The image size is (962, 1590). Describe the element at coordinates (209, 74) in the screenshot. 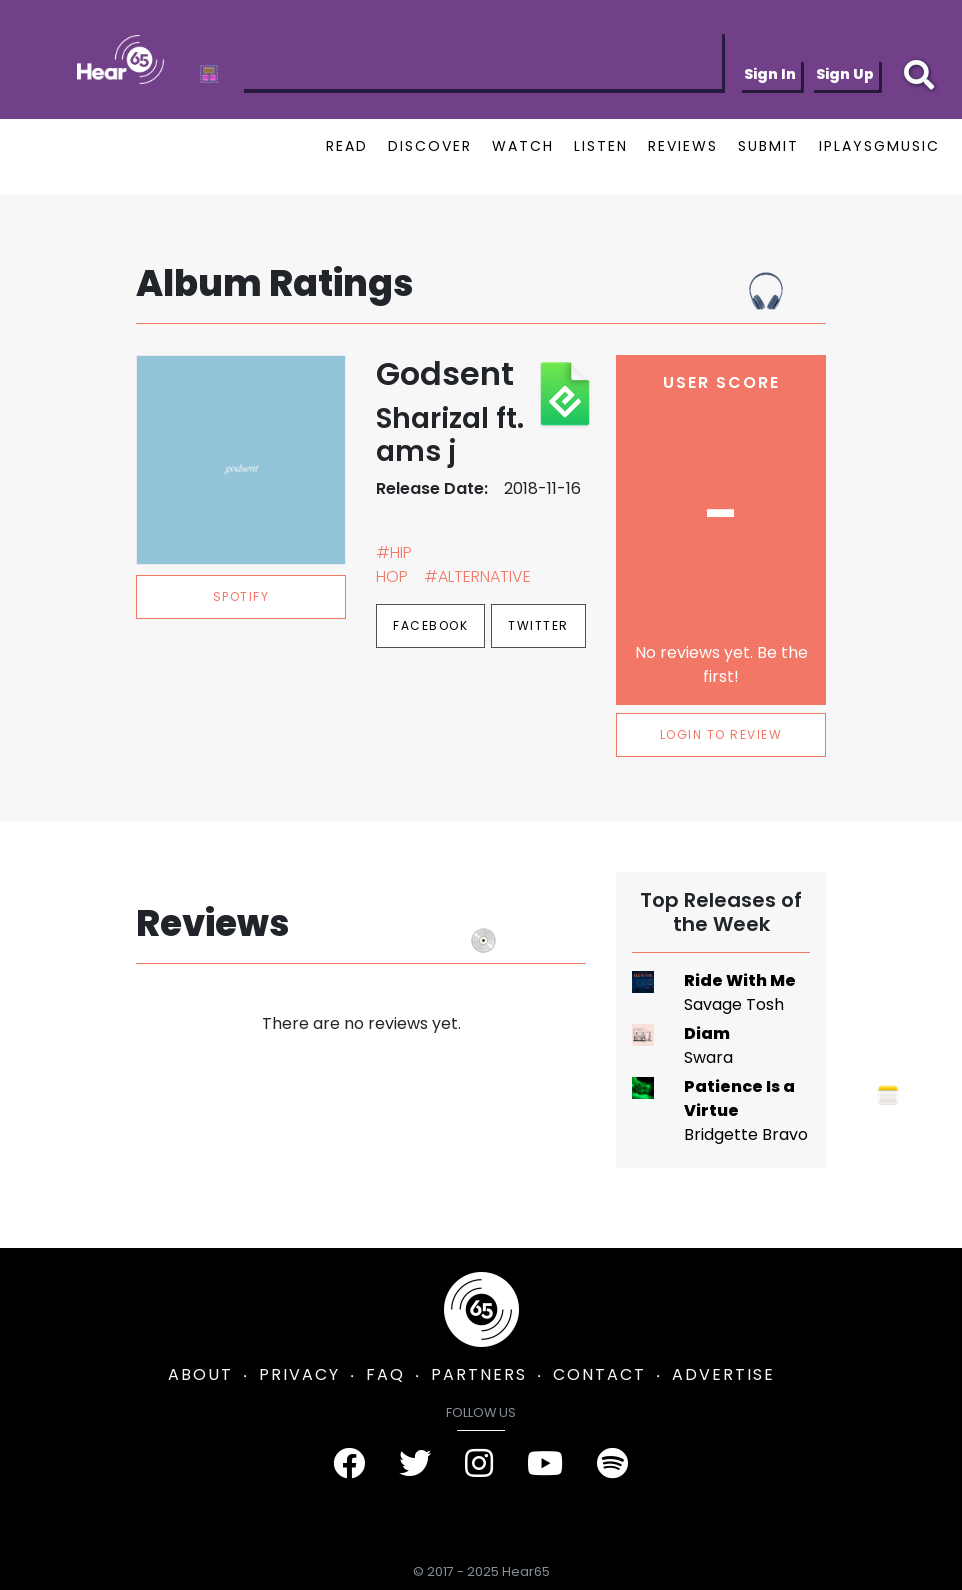

I see `select all items in the current view` at that location.